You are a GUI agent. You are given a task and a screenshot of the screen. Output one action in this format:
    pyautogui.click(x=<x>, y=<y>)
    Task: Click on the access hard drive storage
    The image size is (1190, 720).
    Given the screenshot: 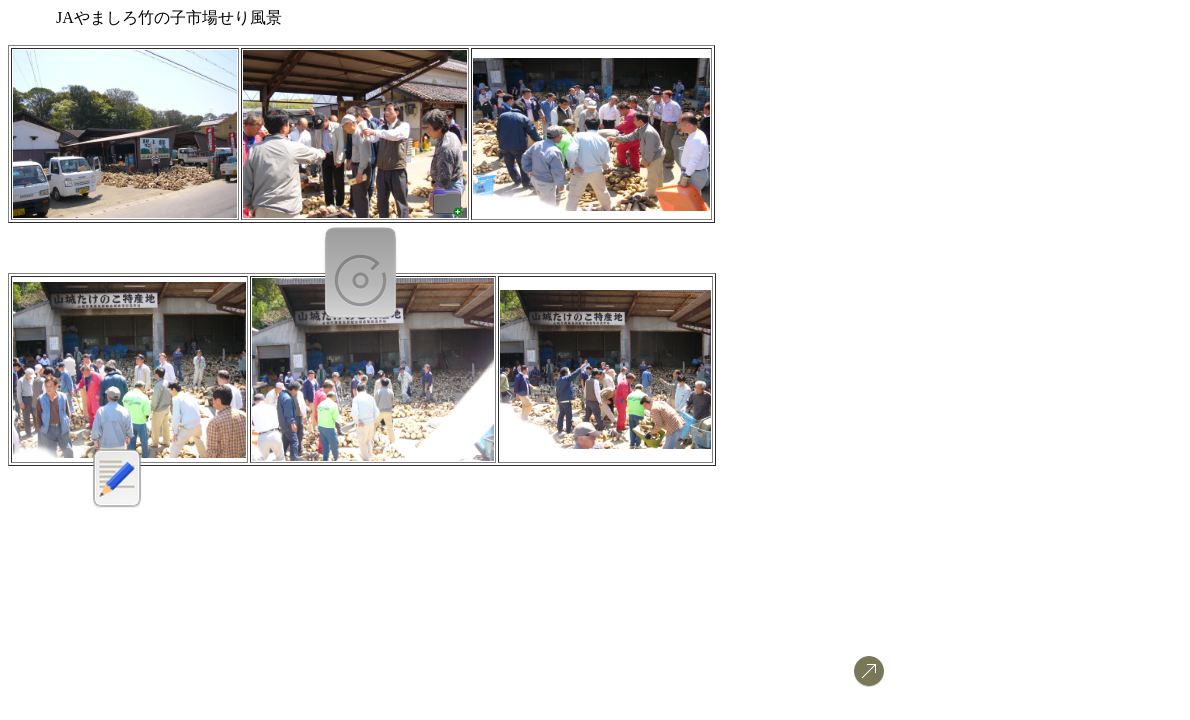 What is the action you would take?
    pyautogui.click(x=360, y=272)
    